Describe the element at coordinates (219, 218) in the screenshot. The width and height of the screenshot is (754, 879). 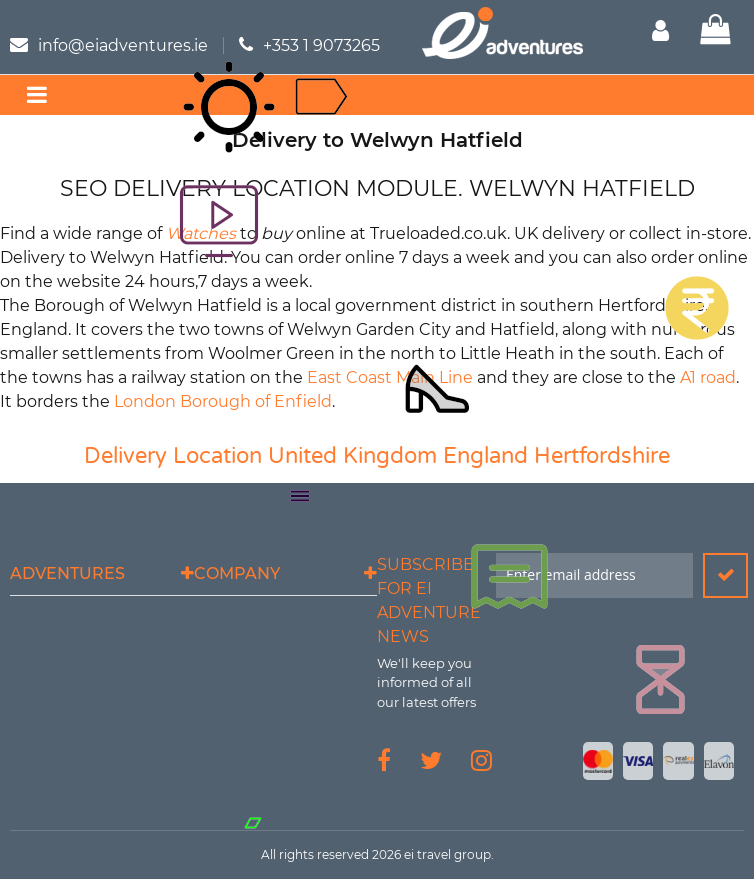
I see `play video on display` at that location.